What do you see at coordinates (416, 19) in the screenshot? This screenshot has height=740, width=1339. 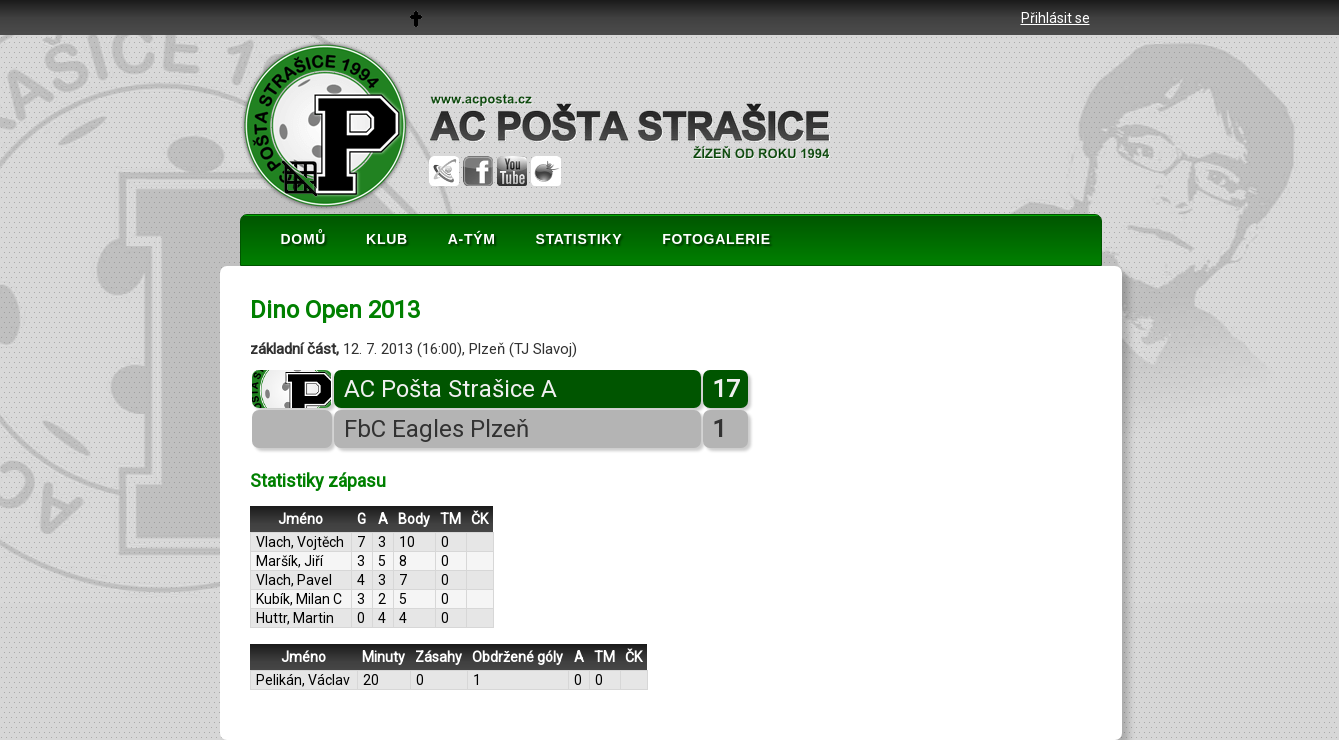 I see `indicates a religious or faith-based feature` at bounding box center [416, 19].